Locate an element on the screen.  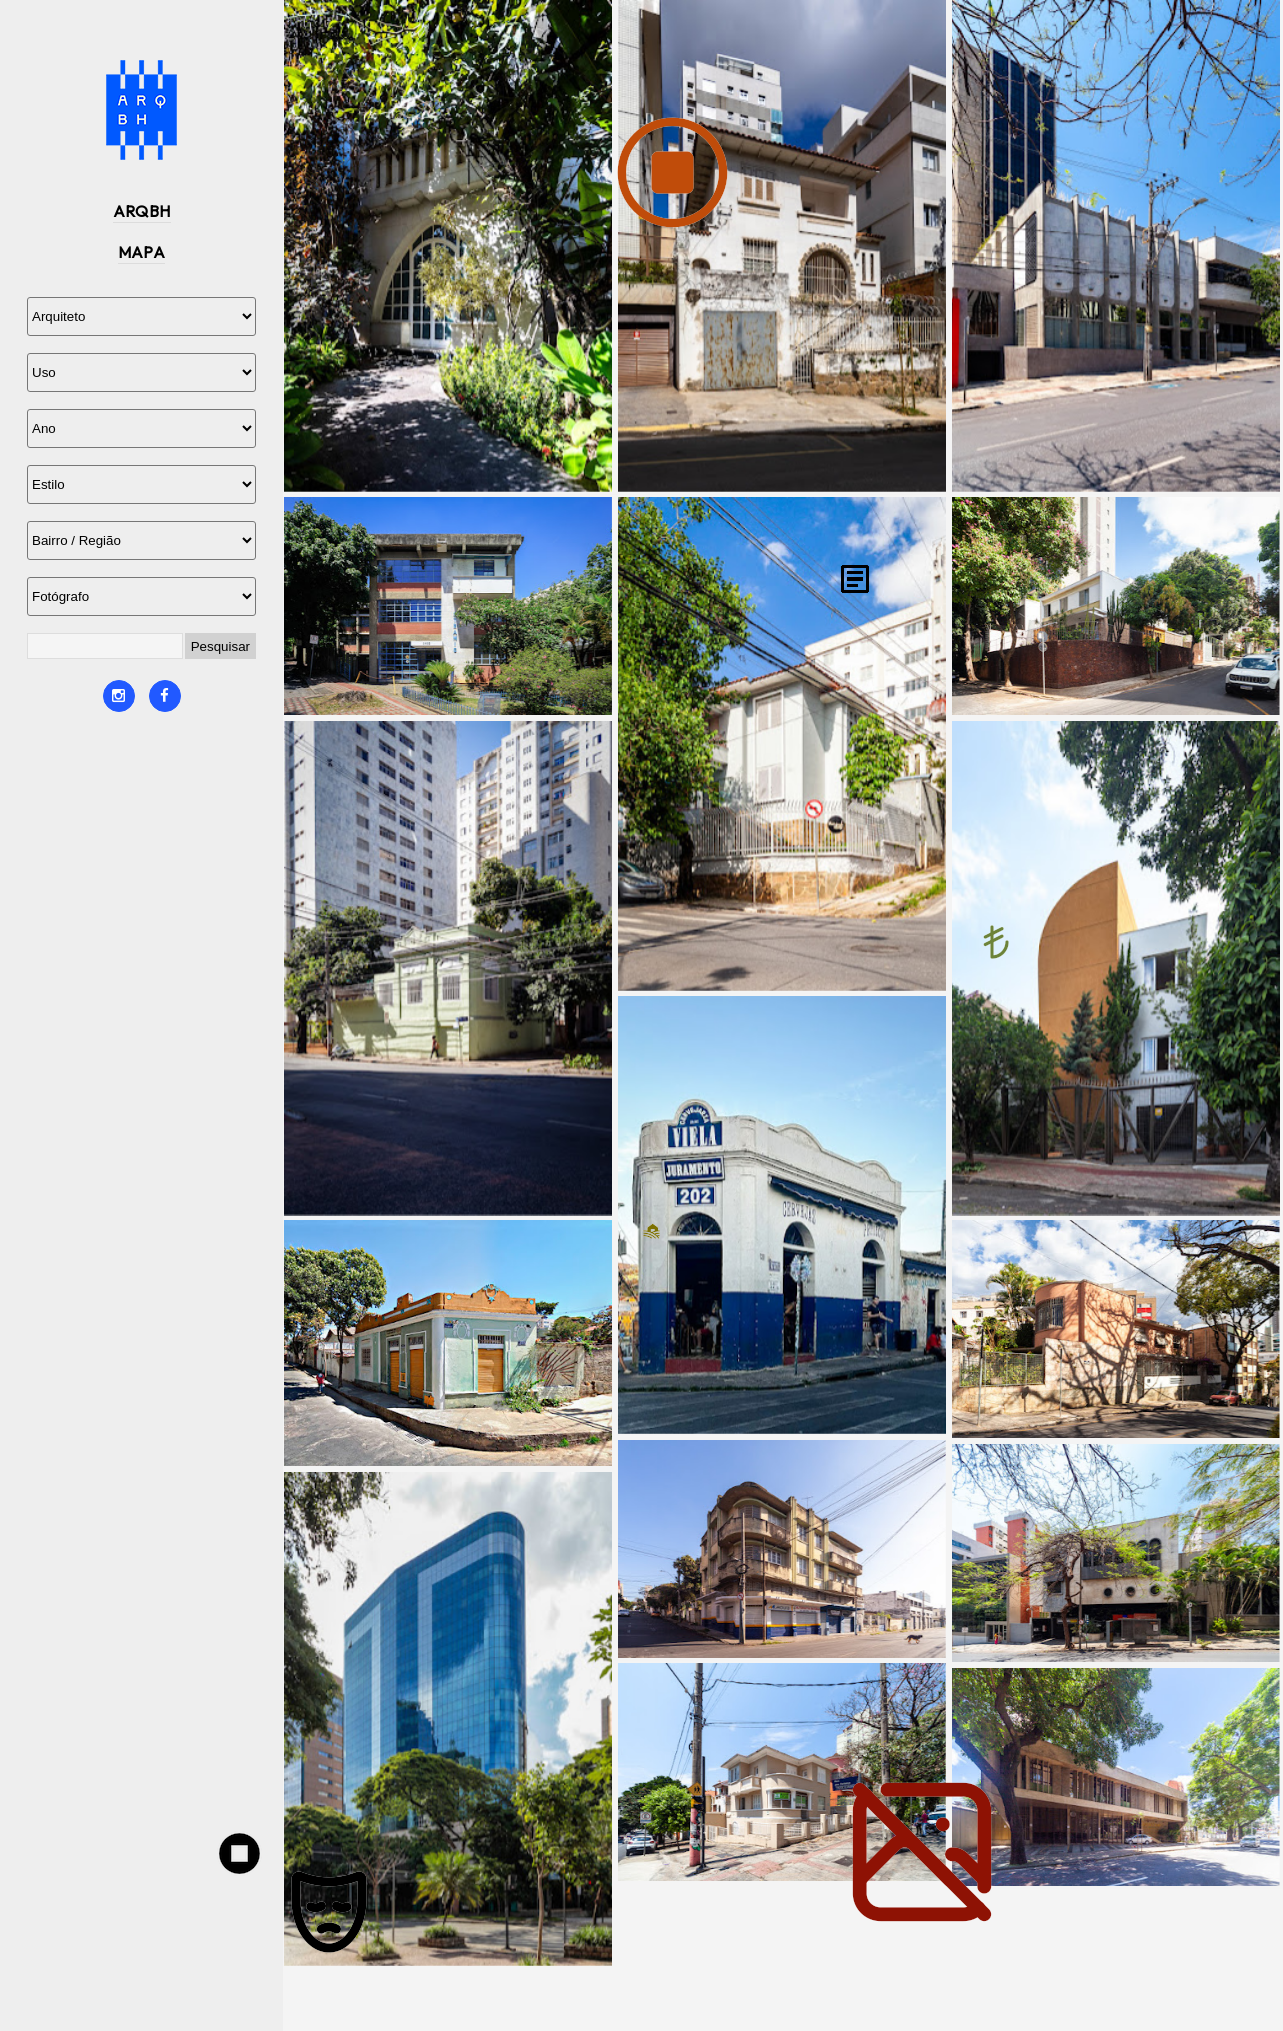
stop playback is located at coordinates (239, 1853).